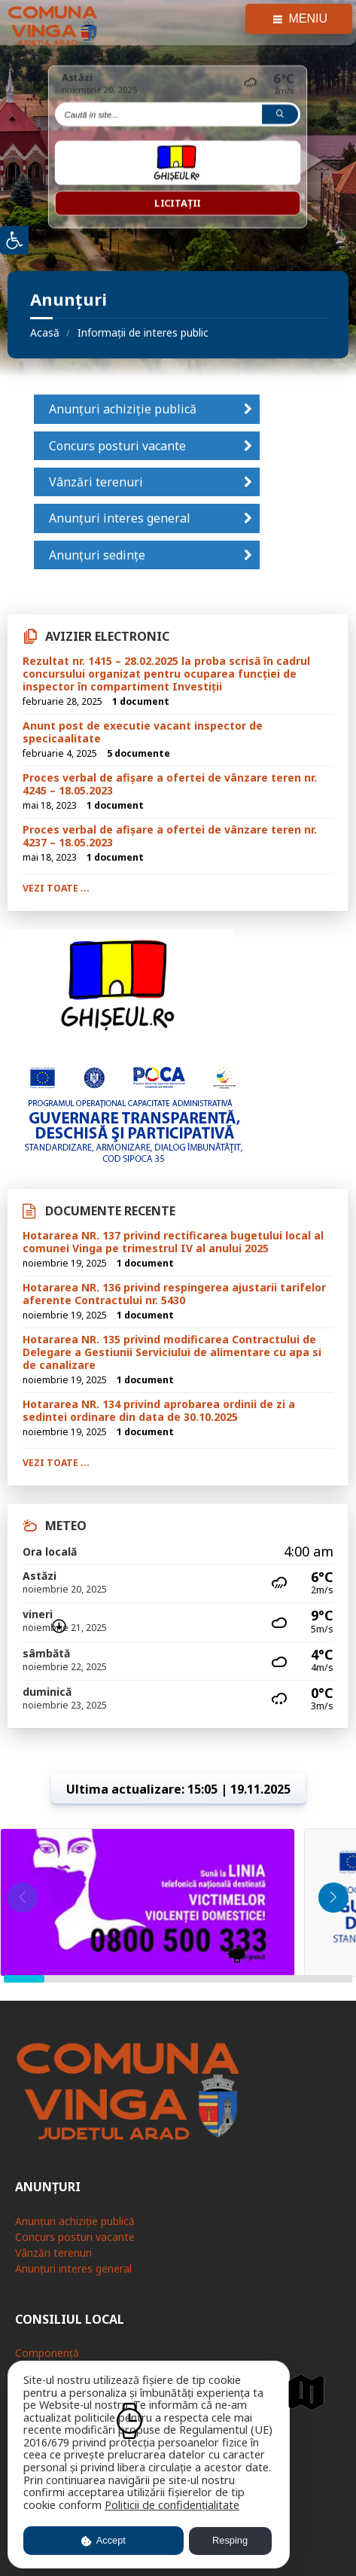  I want to click on view time or clock settings, so click(129, 2421).